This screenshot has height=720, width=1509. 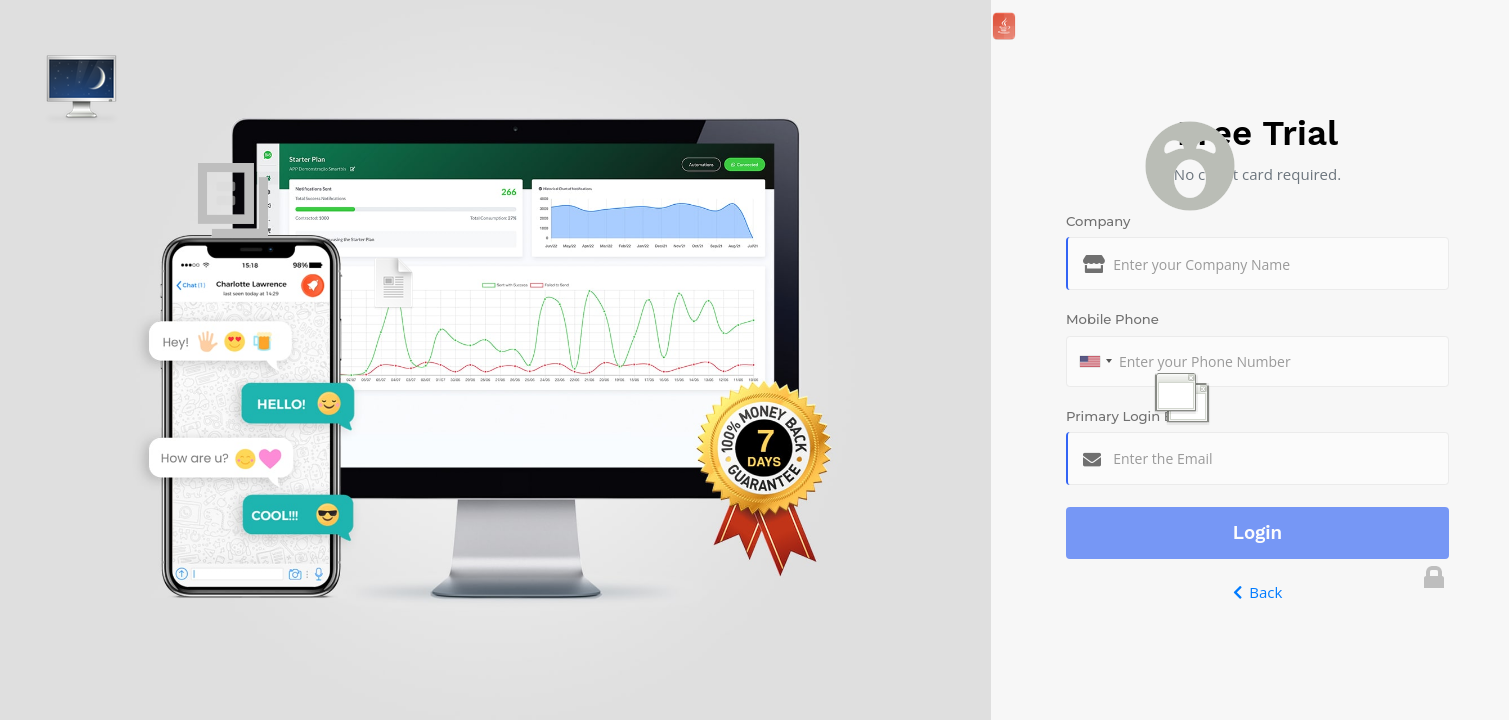 What do you see at coordinates (81, 85) in the screenshot?
I see `access screensaver settings` at bounding box center [81, 85].